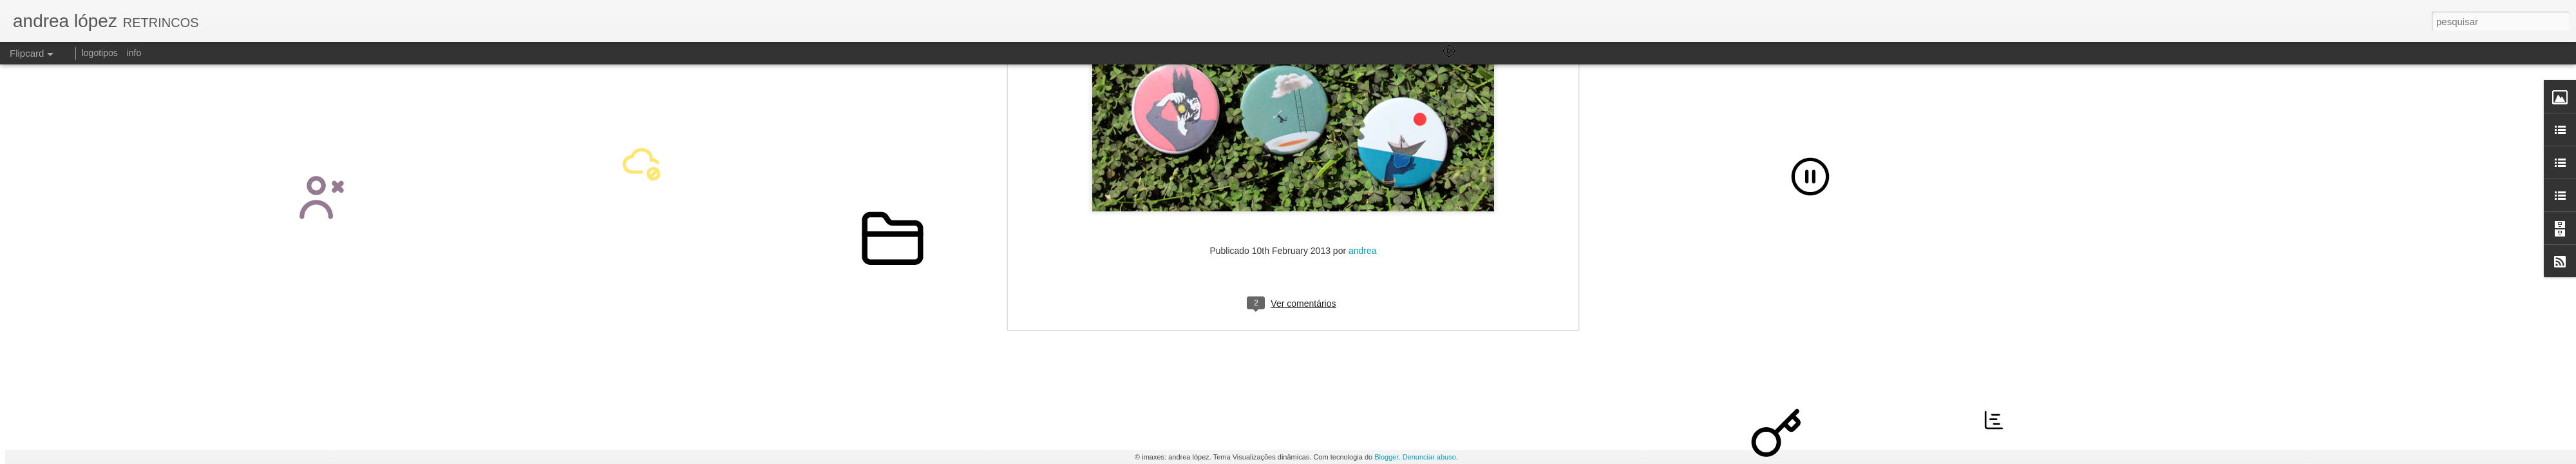 The image size is (2576, 464). What do you see at coordinates (321, 197) in the screenshot?
I see `remove a contact or user` at bounding box center [321, 197].